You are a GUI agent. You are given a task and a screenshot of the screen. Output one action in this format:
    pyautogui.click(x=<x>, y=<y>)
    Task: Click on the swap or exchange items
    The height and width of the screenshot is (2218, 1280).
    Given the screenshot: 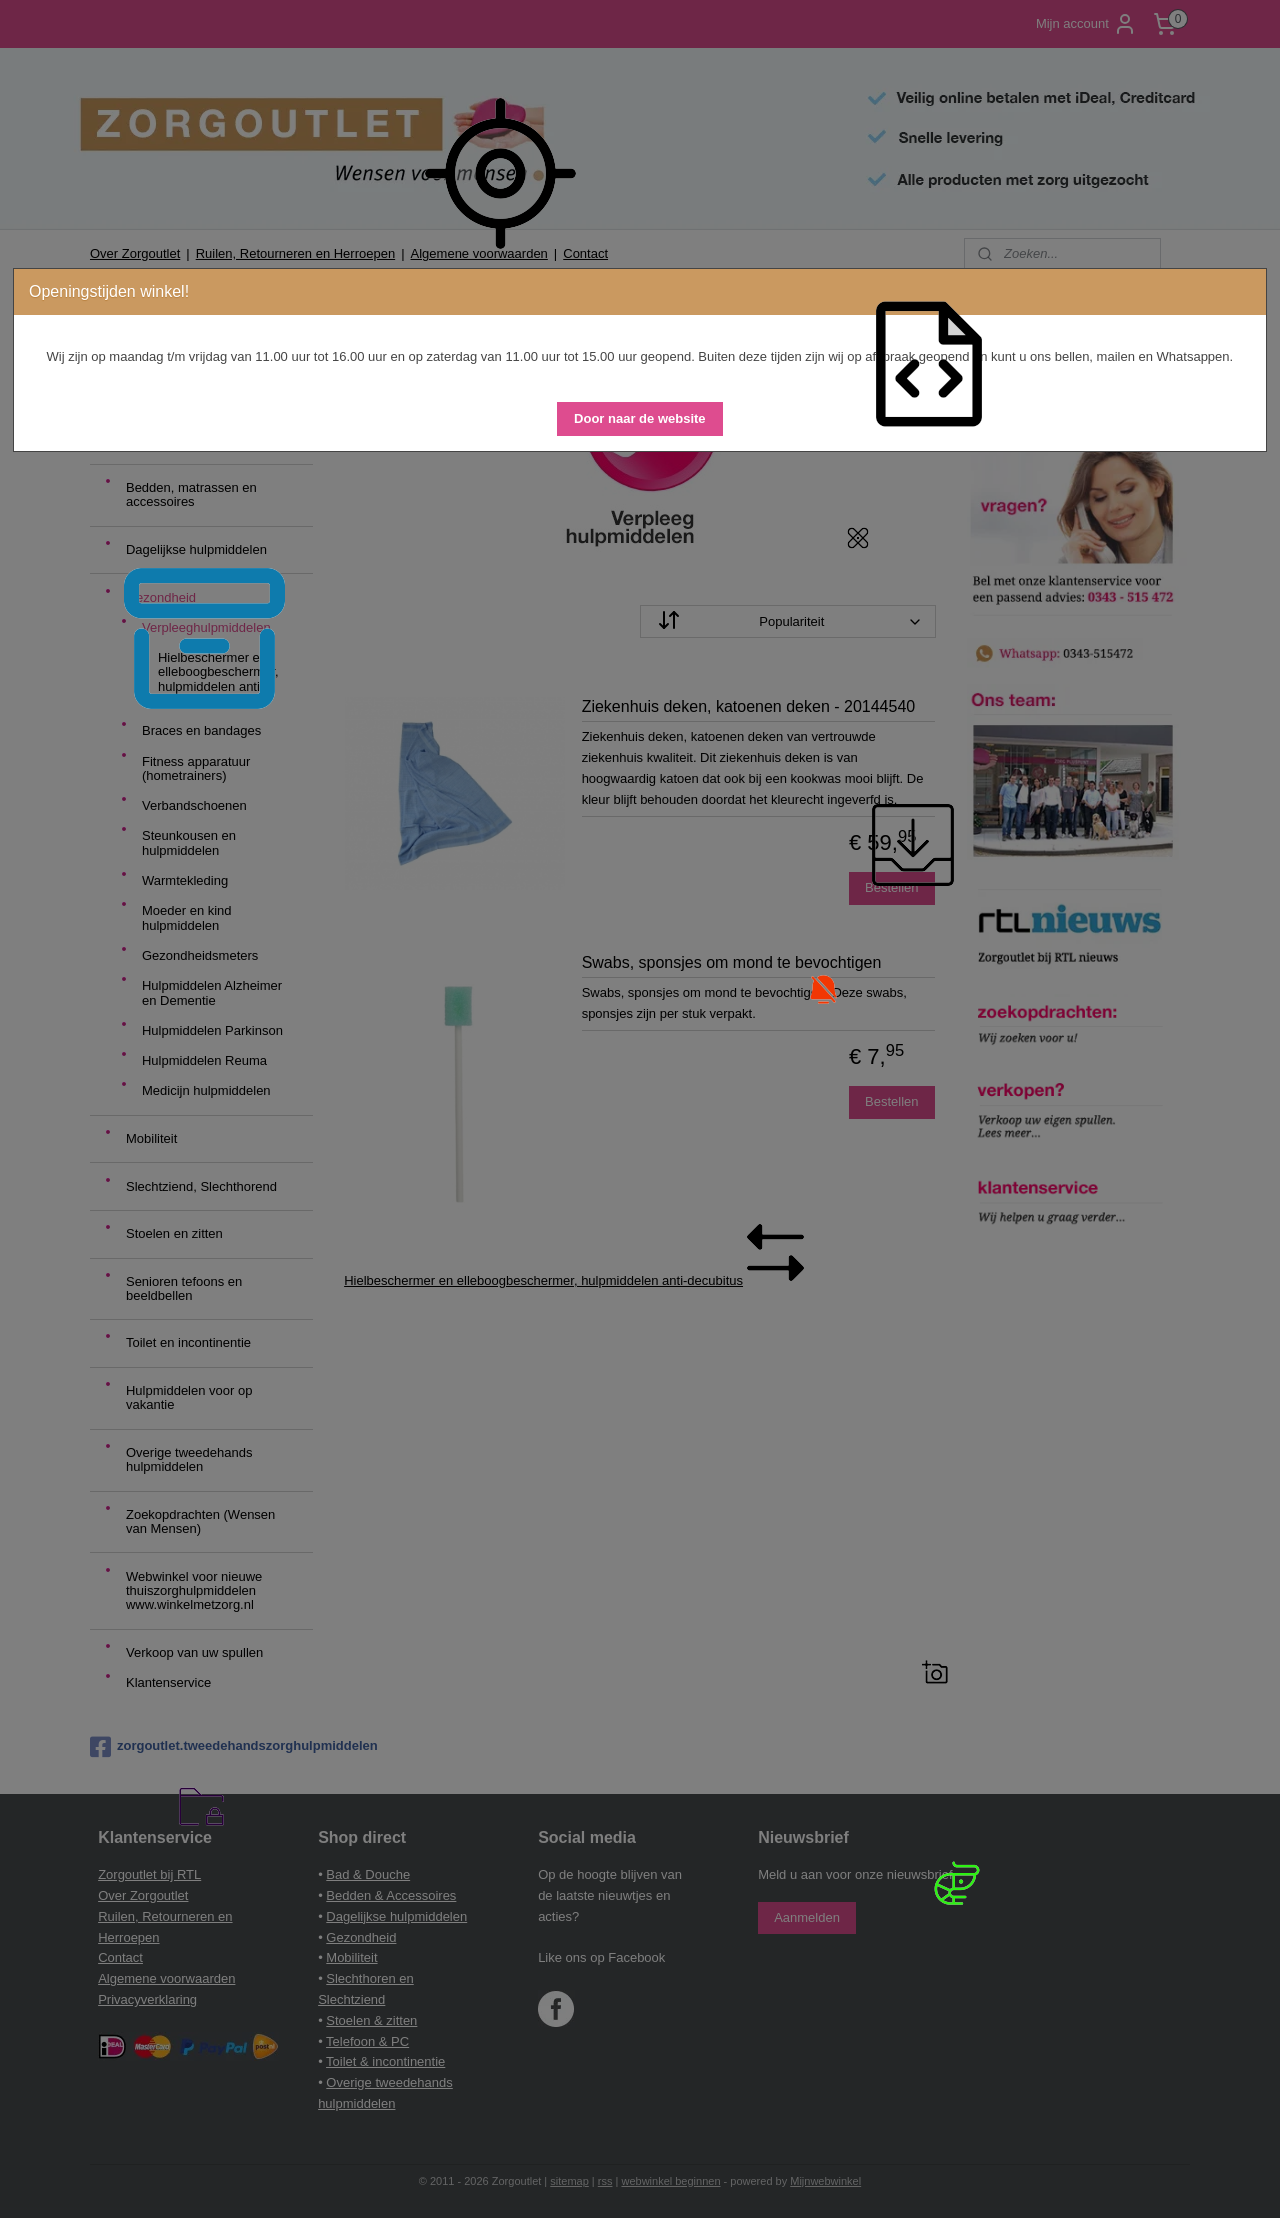 What is the action you would take?
    pyautogui.click(x=775, y=1252)
    